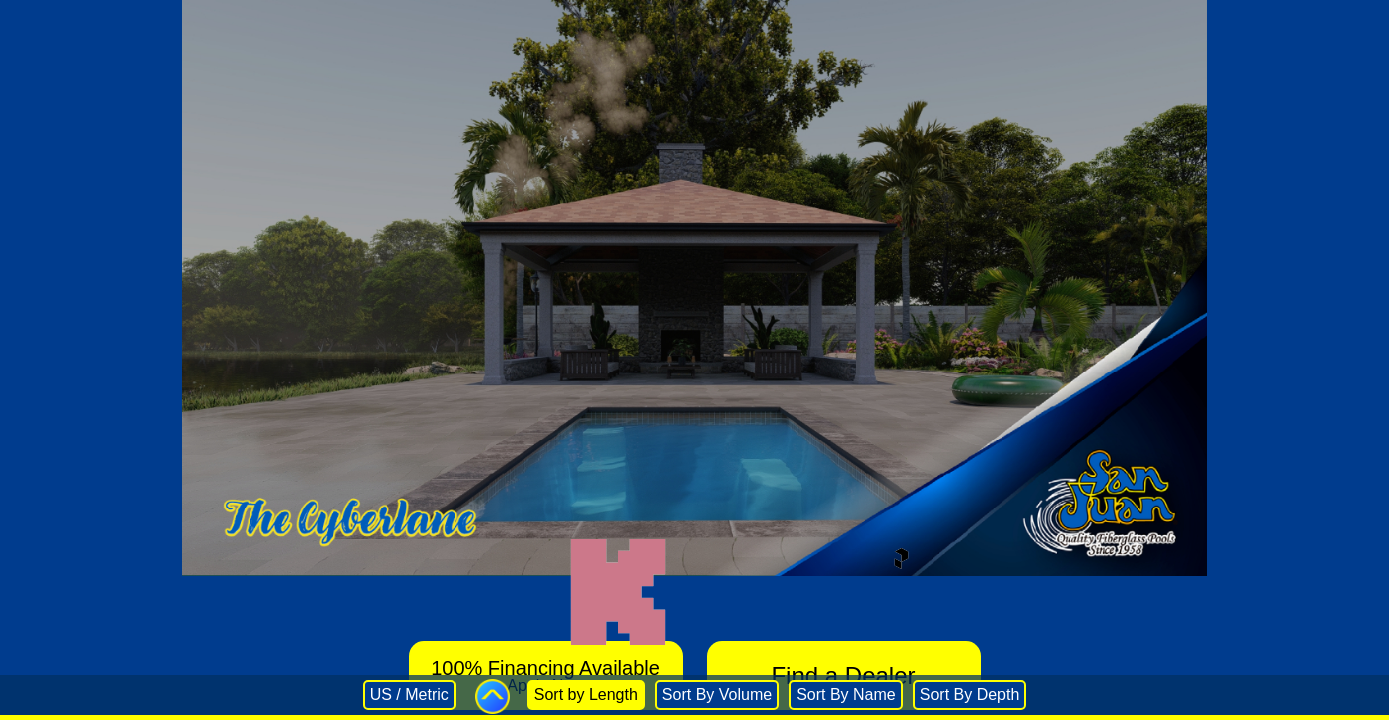  Describe the element at coordinates (618, 592) in the screenshot. I see `open the Kick streaming app` at that location.